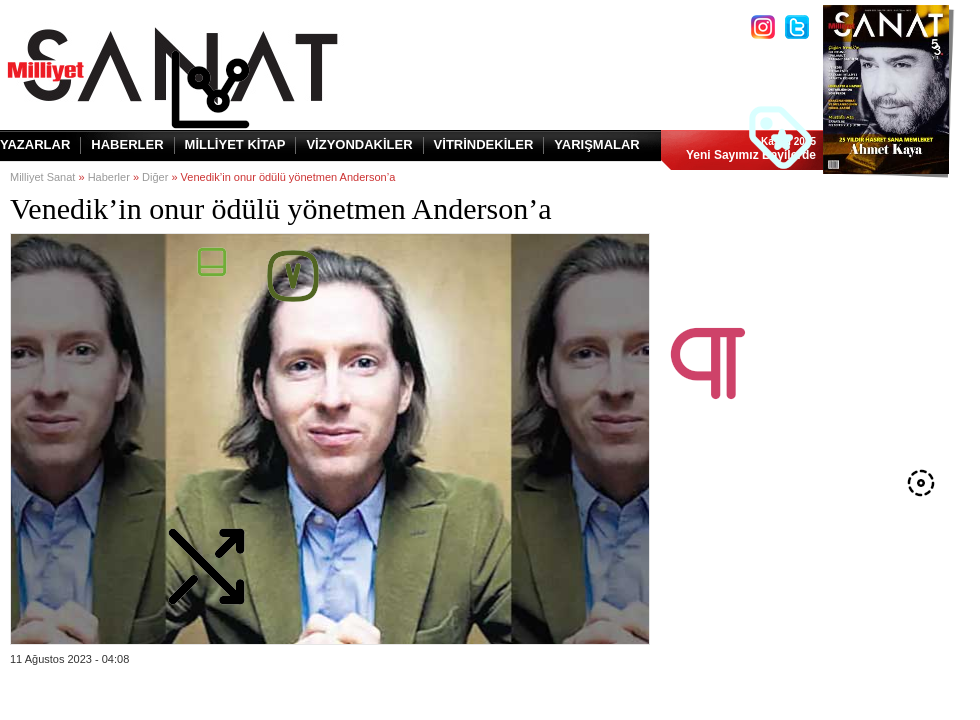 The image size is (980, 720). Describe the element at coordinates (206, 566) in the screenshot. I see `swap or exchange items` at that location.